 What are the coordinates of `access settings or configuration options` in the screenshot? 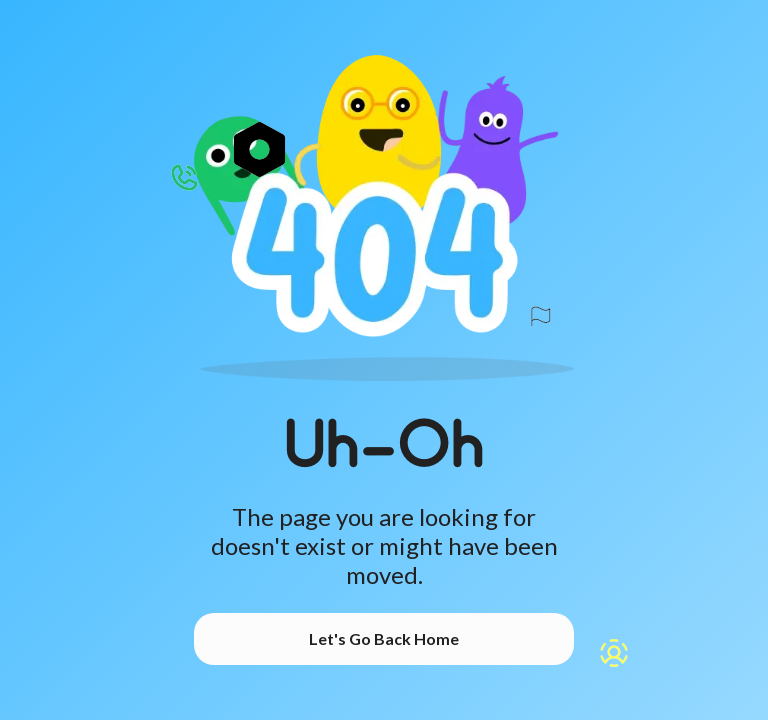 It's located at (259, 149).